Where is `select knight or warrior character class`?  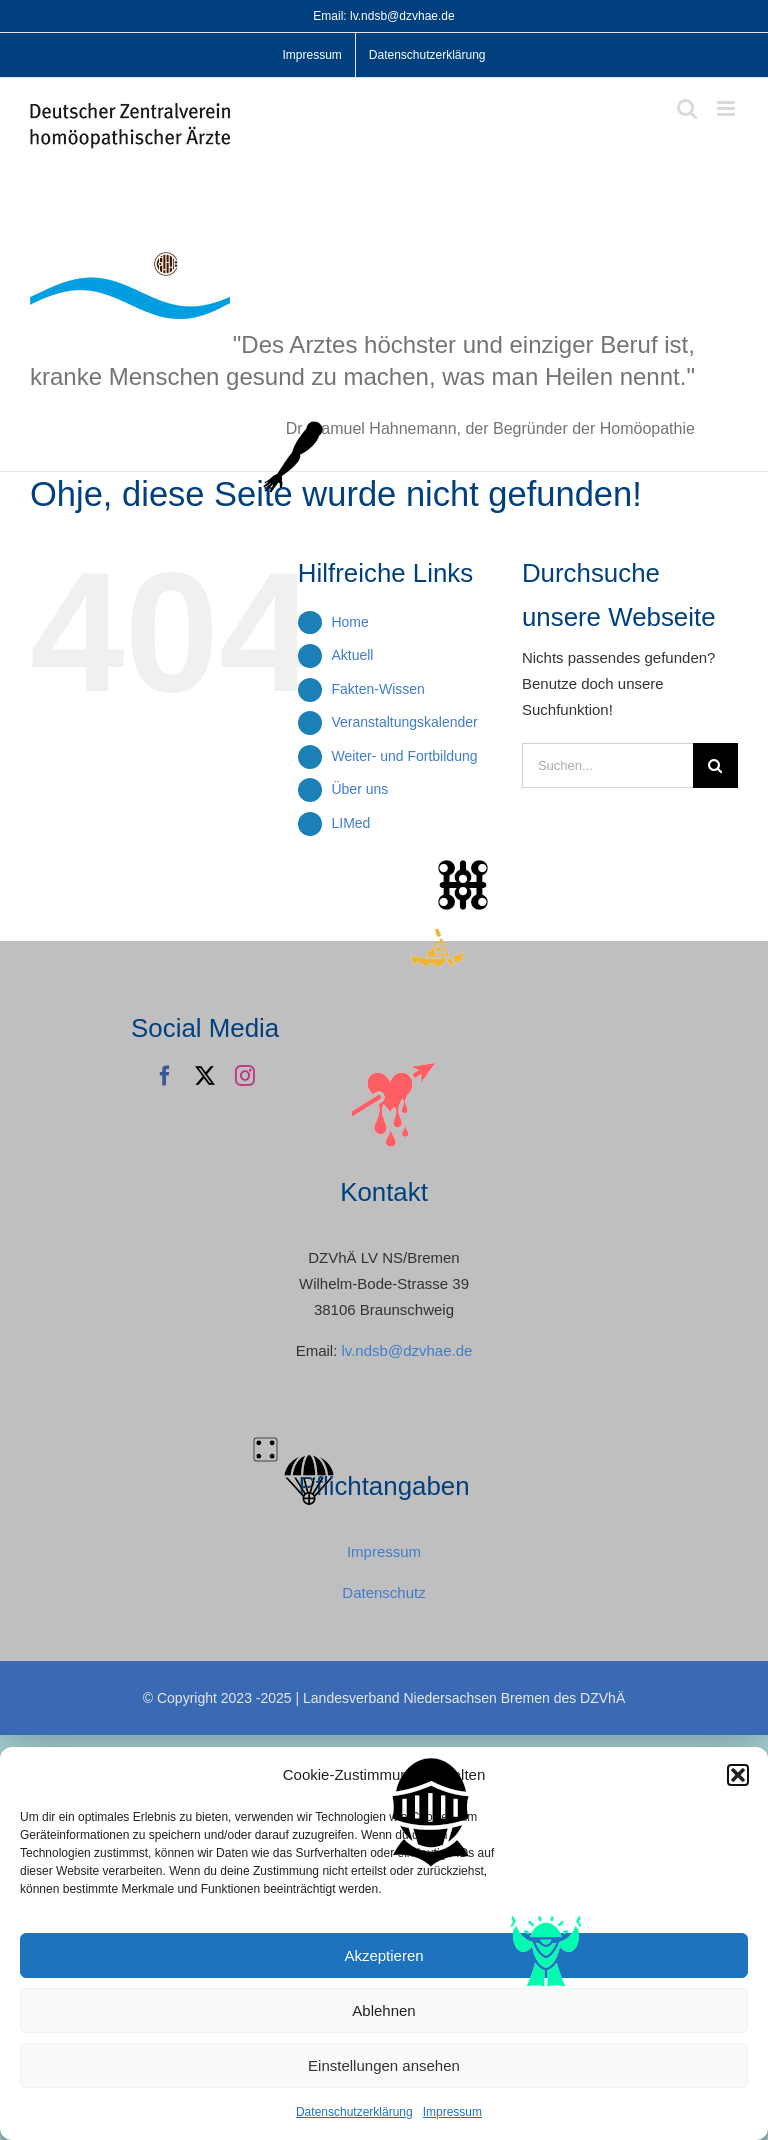
select knight or warrior character class is located at coordinates (430, 1811).